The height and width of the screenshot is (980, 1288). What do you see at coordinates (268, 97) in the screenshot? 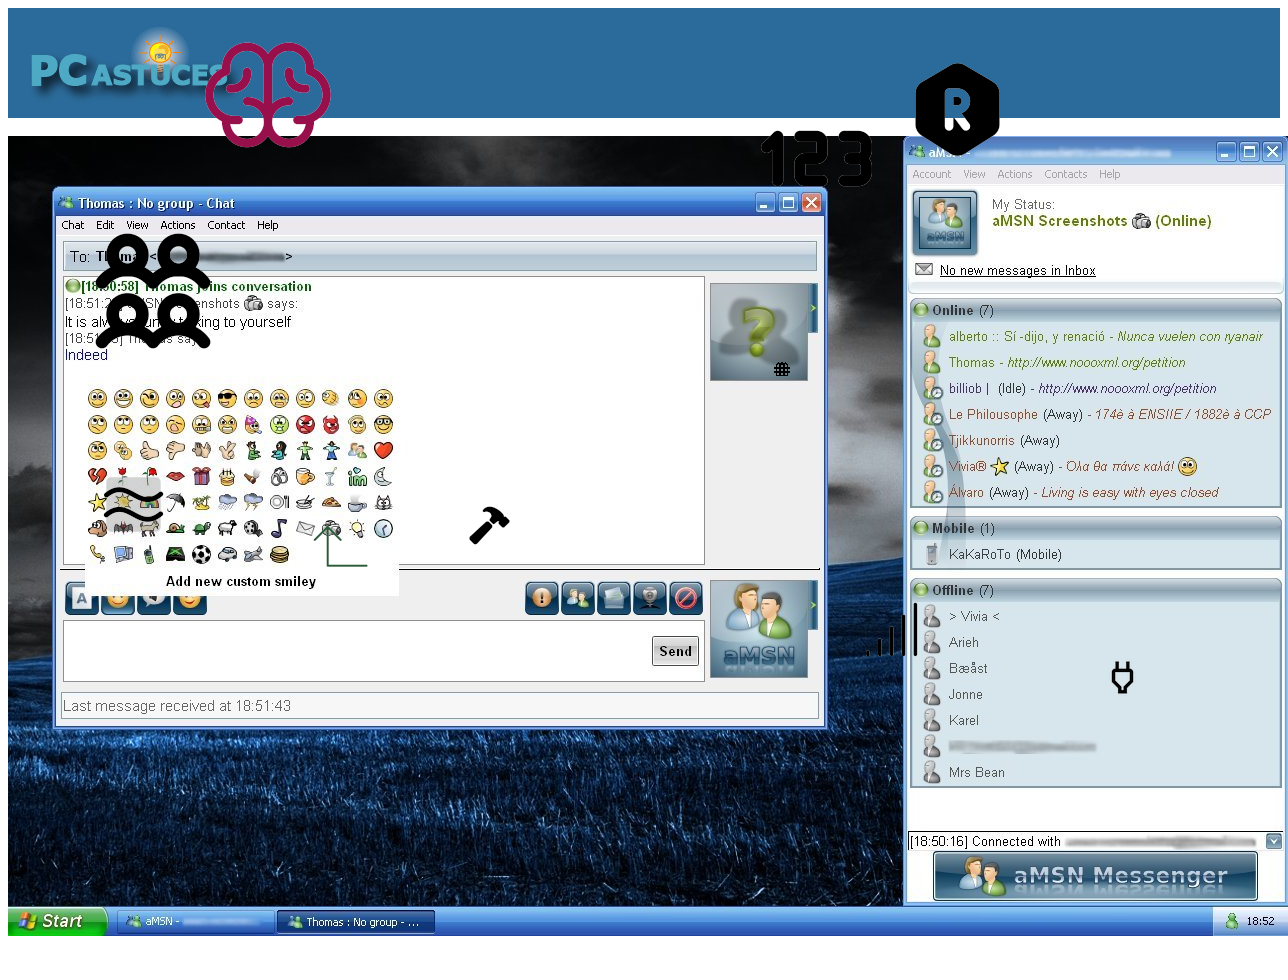
I see `access AI or smart features` at bounding box center [268, 97].